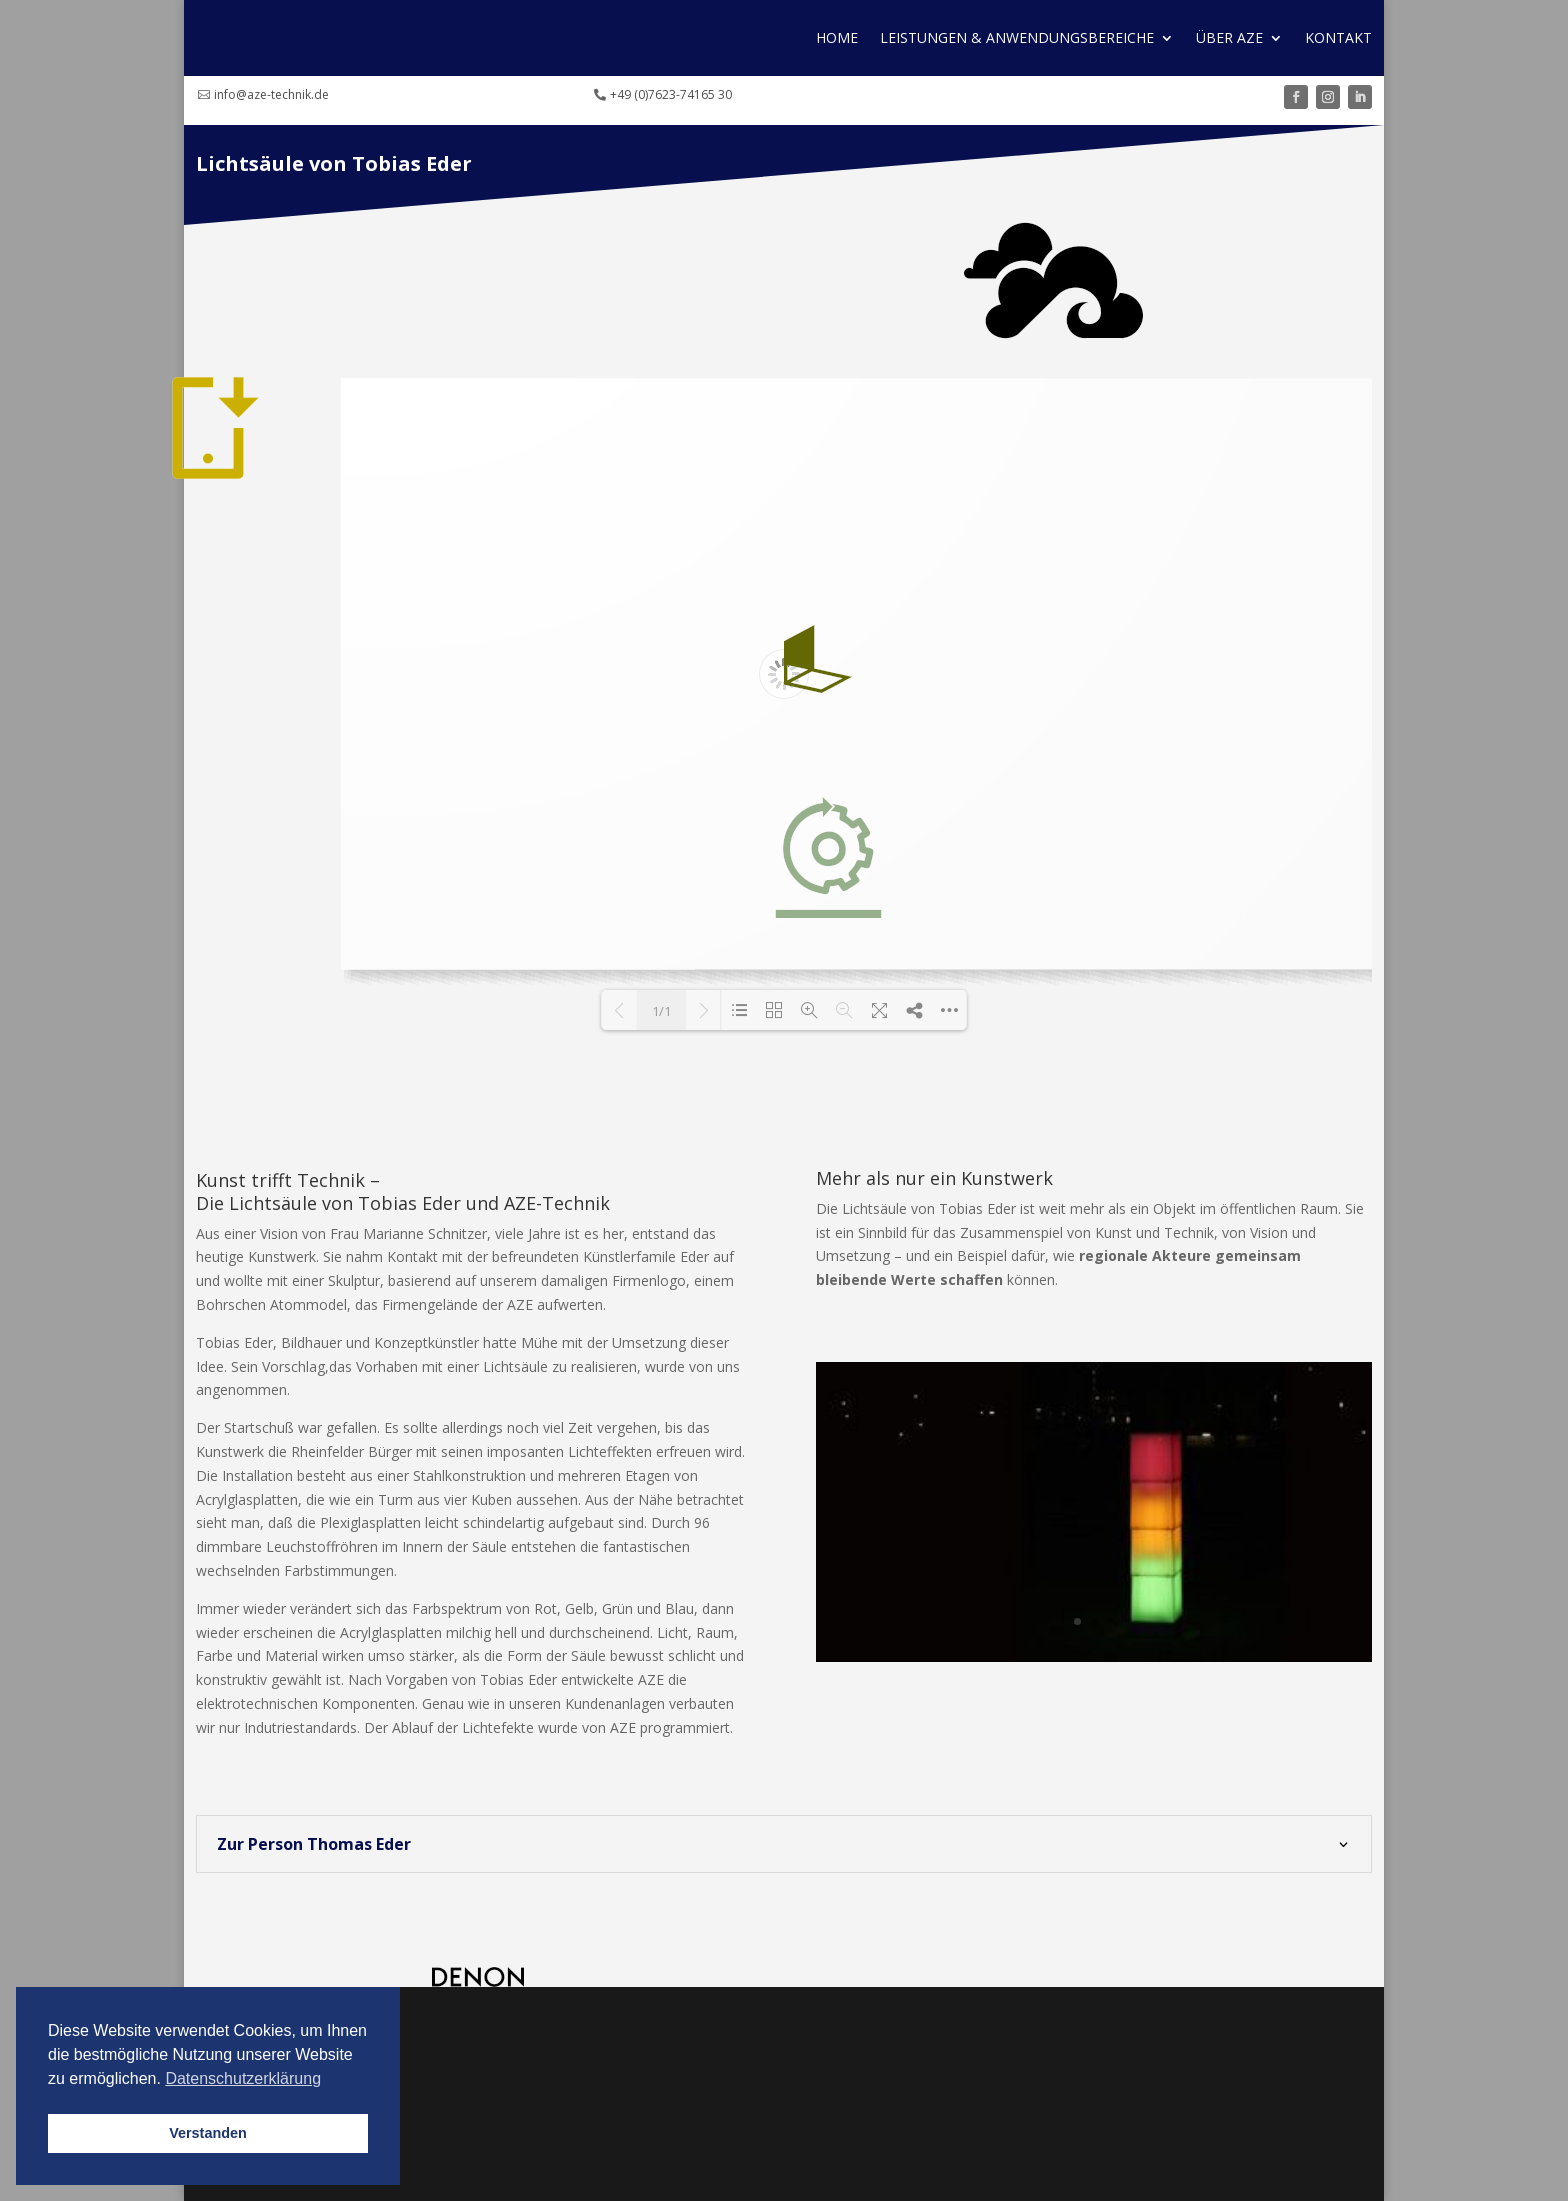  What do you see at coordinates (208, 428) in the screenshot?
I see `download app to mobile device` at bounding box center [208, 428].